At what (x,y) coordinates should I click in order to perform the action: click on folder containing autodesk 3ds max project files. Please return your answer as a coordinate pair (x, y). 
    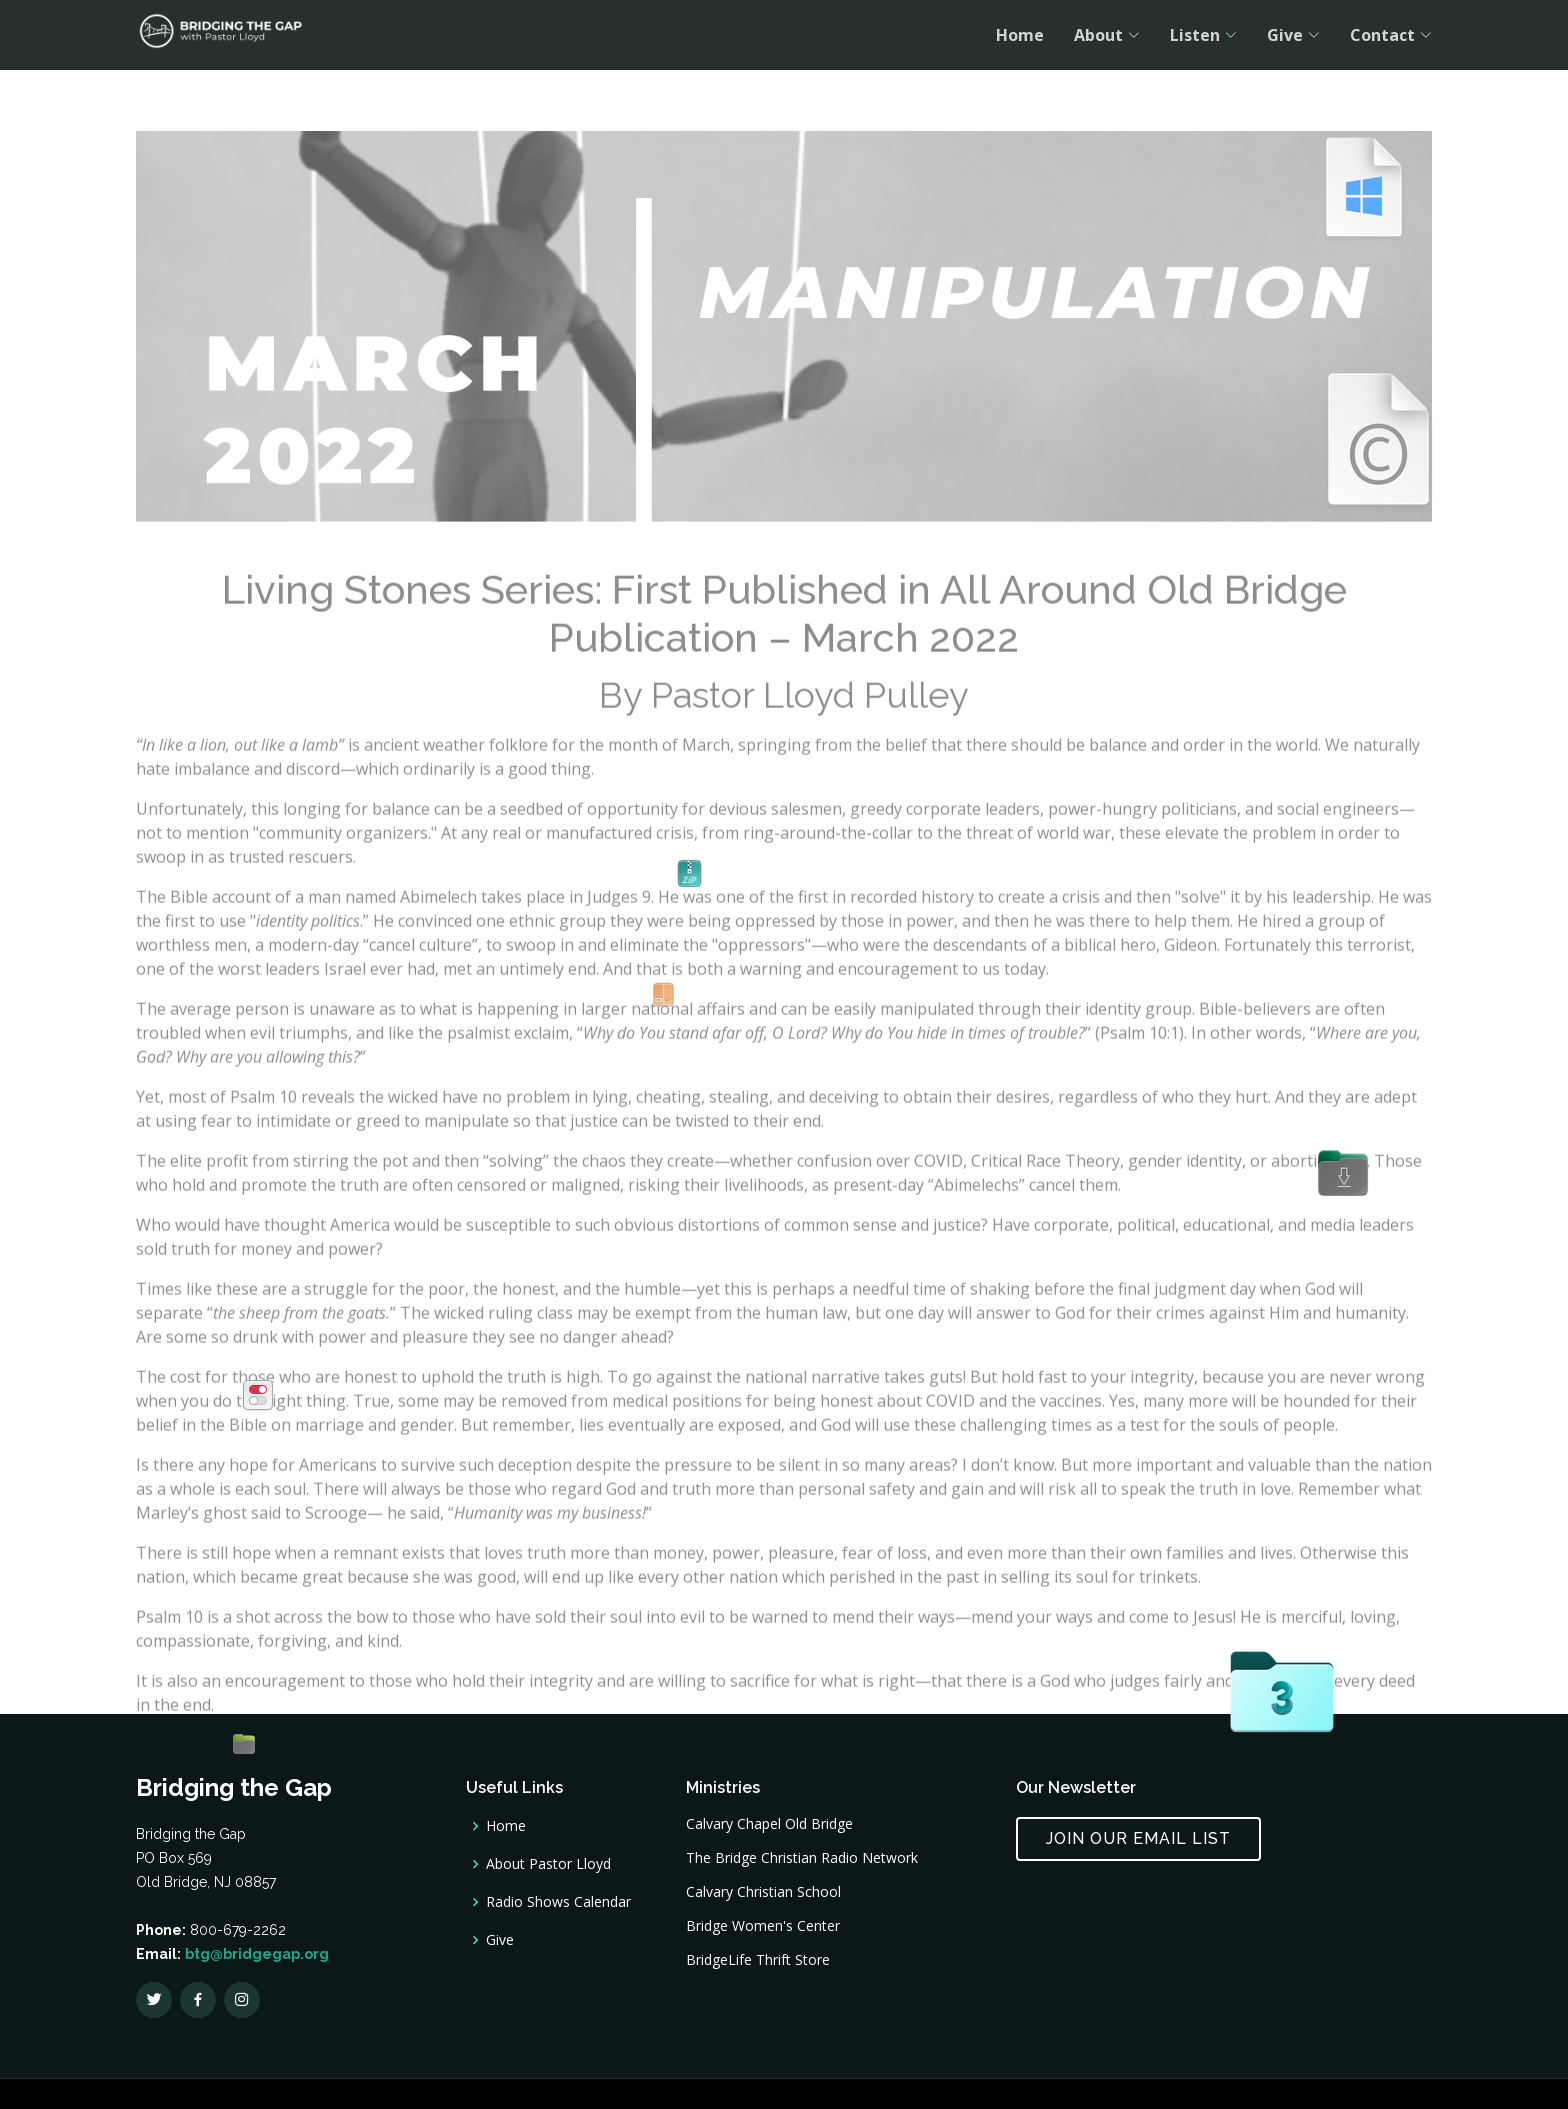
    Looking at the image, I should click on (1281, 1694).